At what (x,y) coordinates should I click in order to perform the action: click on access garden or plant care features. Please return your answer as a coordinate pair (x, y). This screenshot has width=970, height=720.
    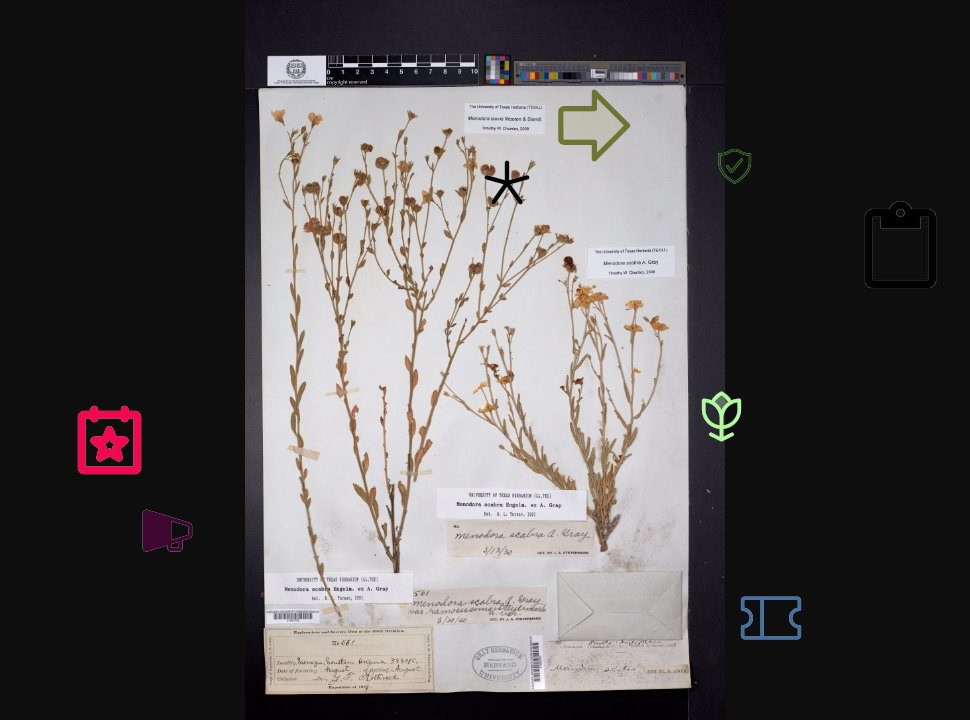
    Looking at the image, I should click on (721, 416).